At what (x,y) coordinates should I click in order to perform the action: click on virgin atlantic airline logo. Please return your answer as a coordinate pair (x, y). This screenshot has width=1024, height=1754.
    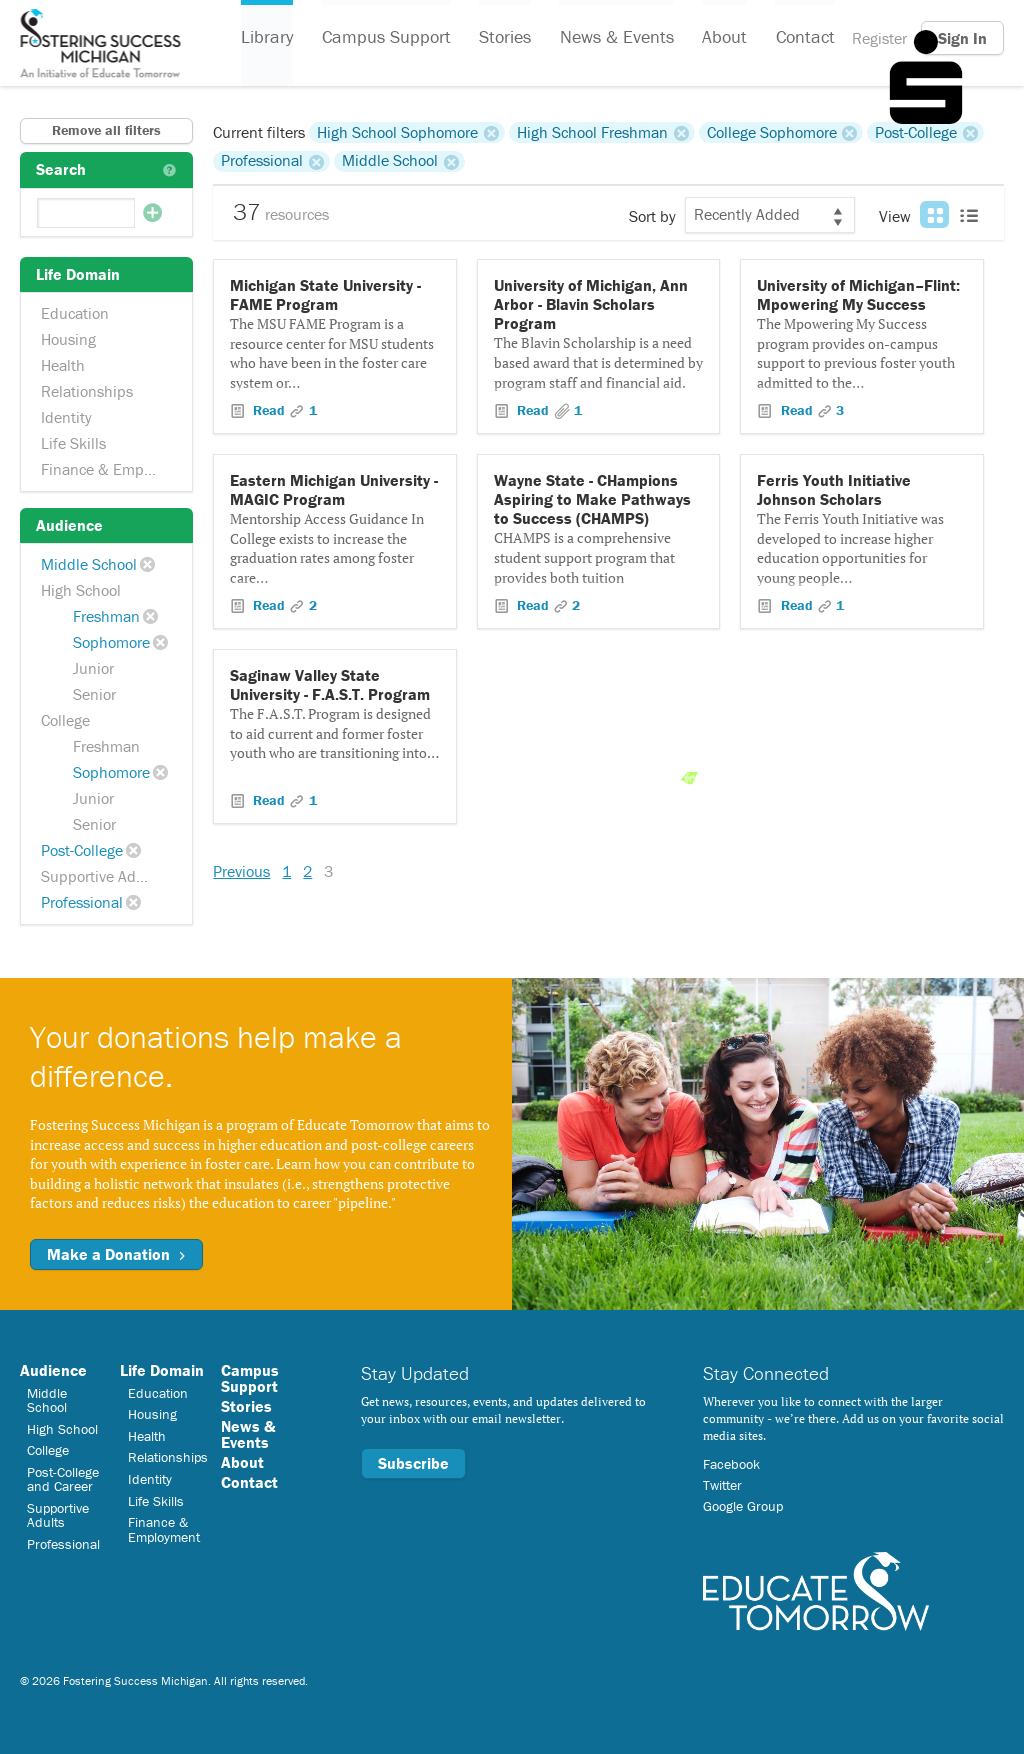
    Looking at the image, I should click on (689, 778).